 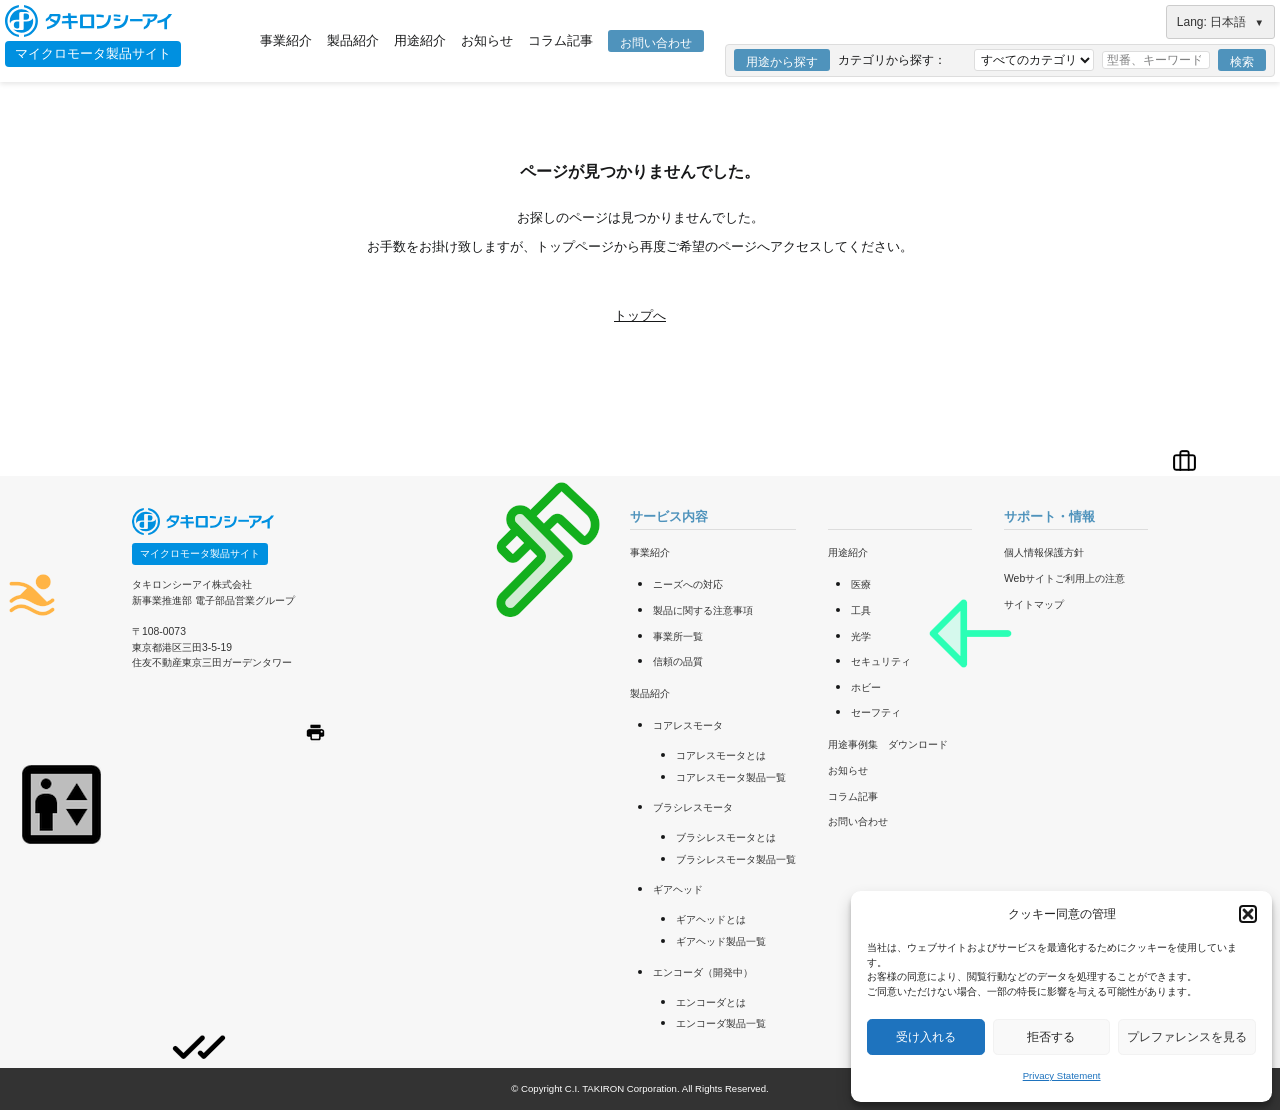 What do you see at coordinates (199, 1048) in the screenshot?
I see `indicates multiple items selected or completed` at bounding box center [199, 1048].